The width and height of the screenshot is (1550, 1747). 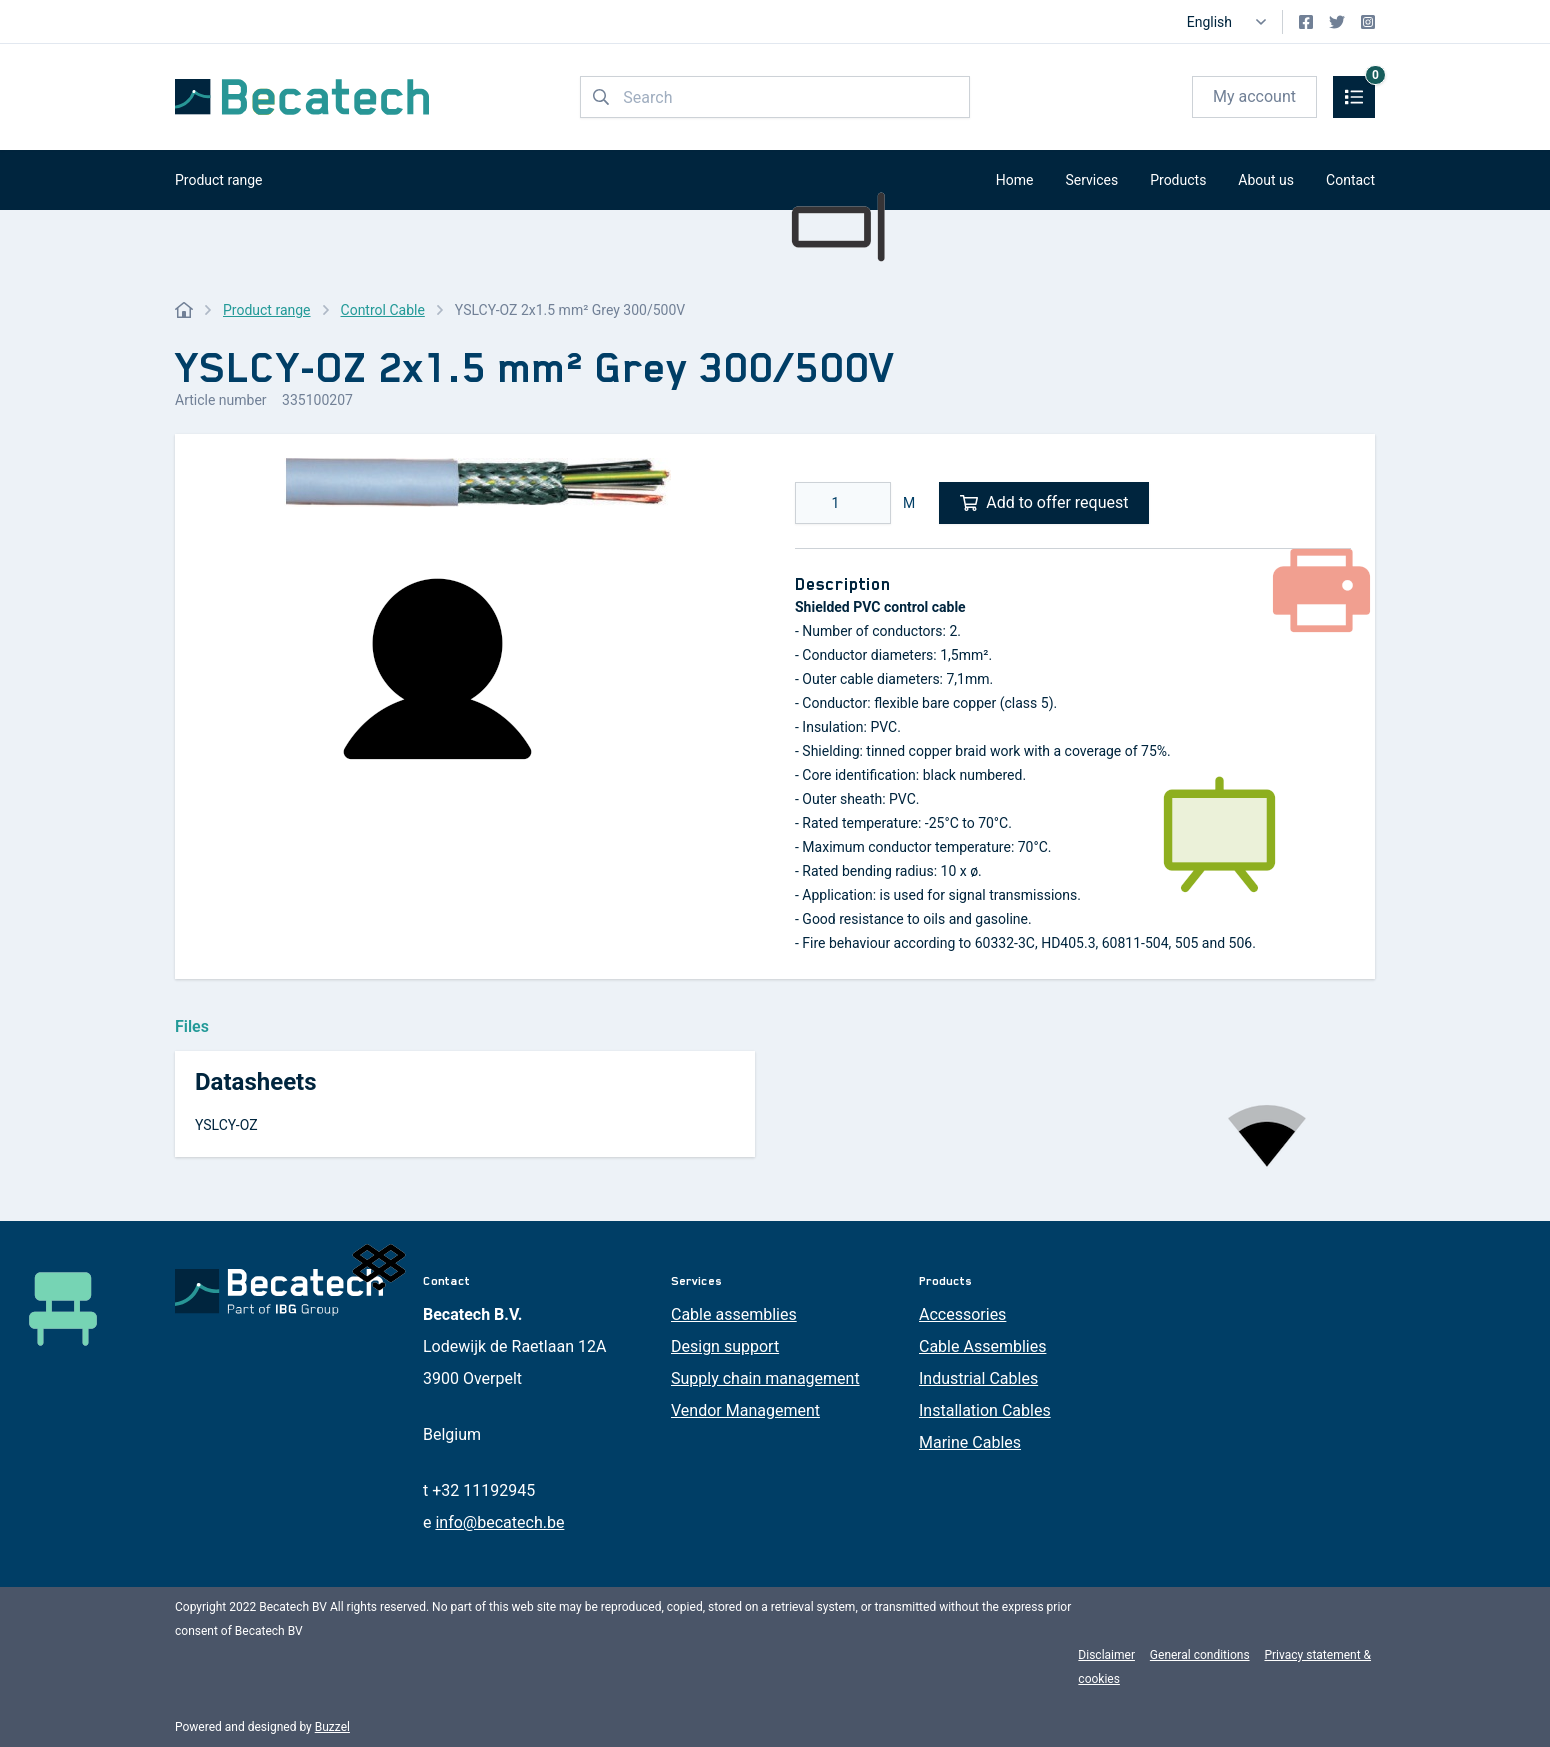 What do you see at coordinates (1219, 836) in the screenshot?
I see `start or view a presentation` at bounding box center [1219, 836].